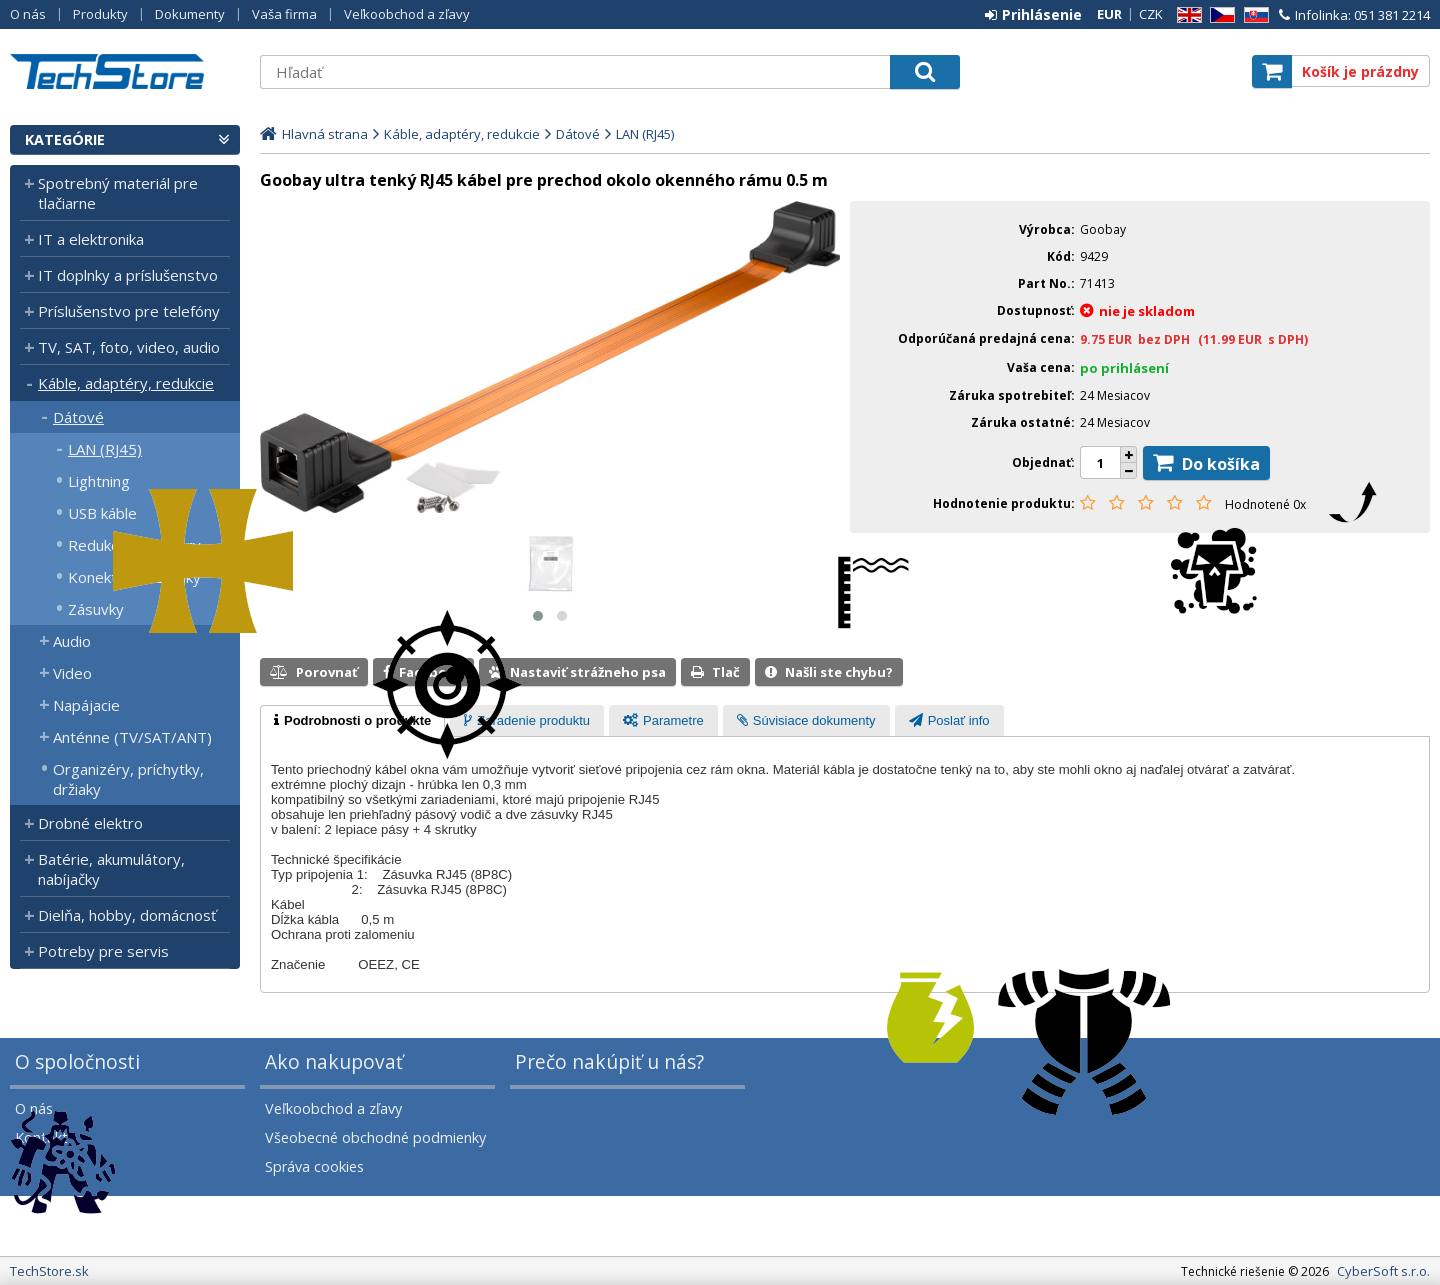  Describe the element at coordinates (1352, 502) in the screenshot. I see `perform an underhand throw or toss action` at that location.